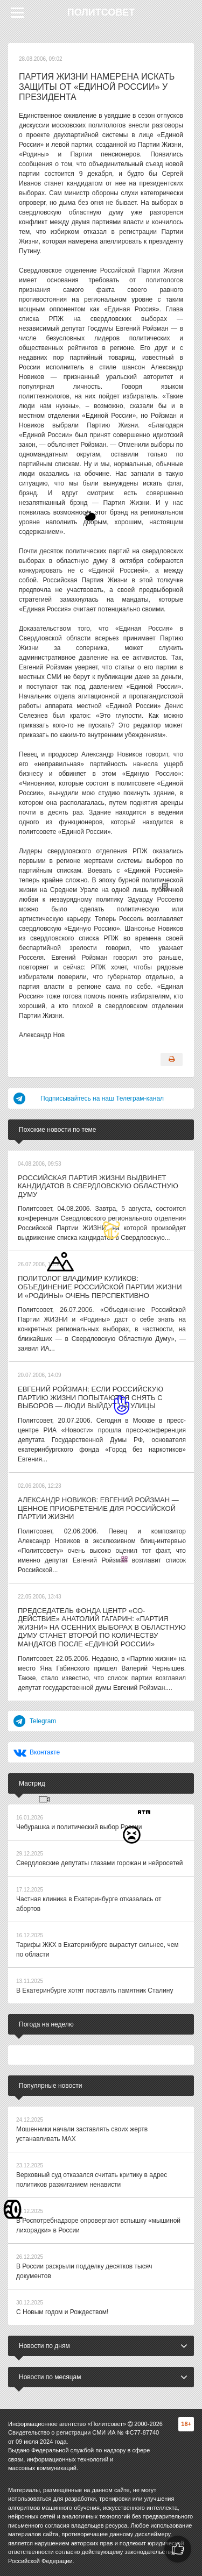 The image size is (202, 2576). I want to click on find nearby ATM locations, so click(144, 1812).